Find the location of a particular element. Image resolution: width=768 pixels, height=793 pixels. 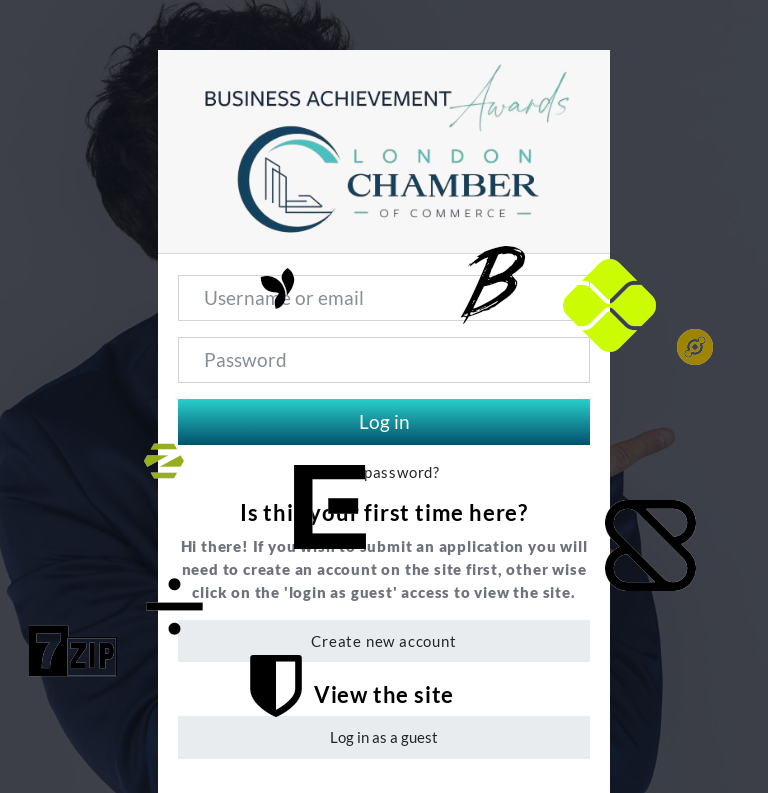

perform division calculation is located at coordinates (174, 606).